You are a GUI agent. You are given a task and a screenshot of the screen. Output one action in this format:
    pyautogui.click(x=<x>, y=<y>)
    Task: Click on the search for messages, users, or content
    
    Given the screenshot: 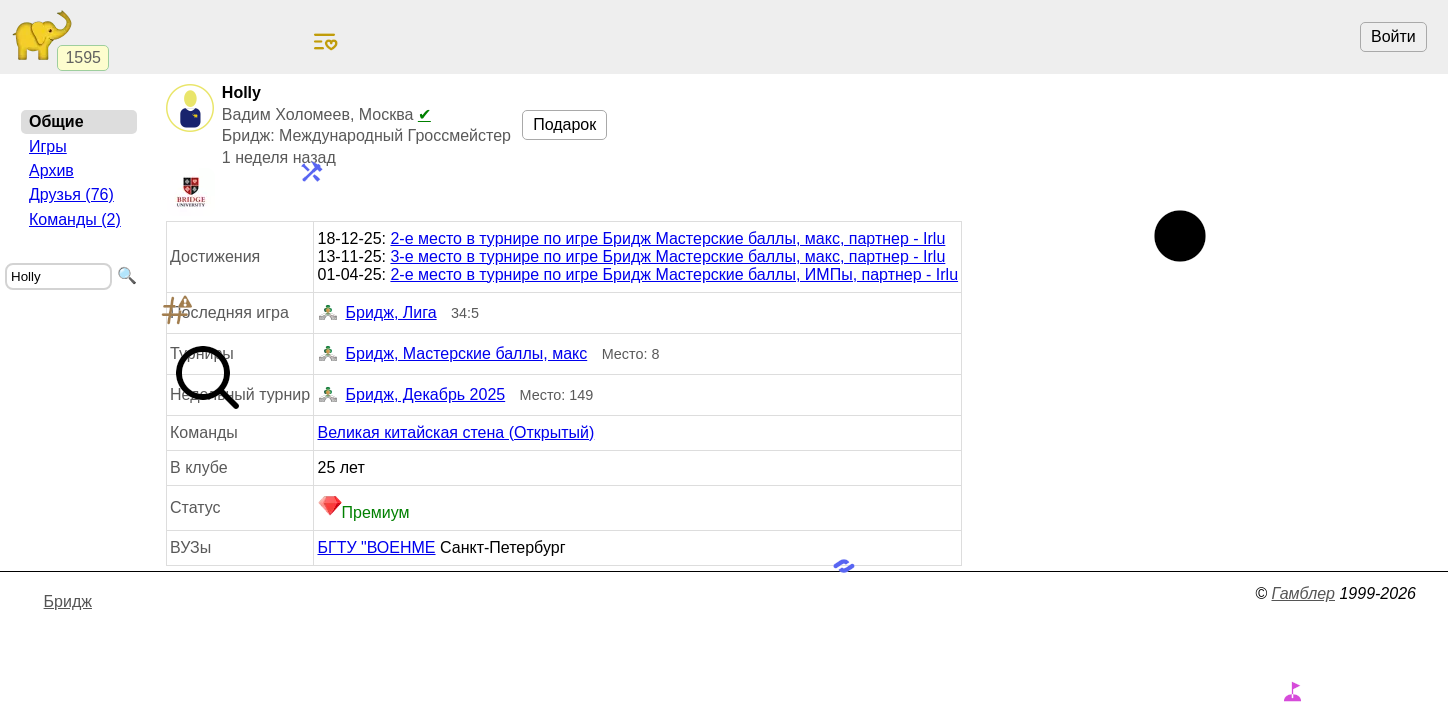 What is the action you would take?
    pyautogui.click(x=209, y=379)
    